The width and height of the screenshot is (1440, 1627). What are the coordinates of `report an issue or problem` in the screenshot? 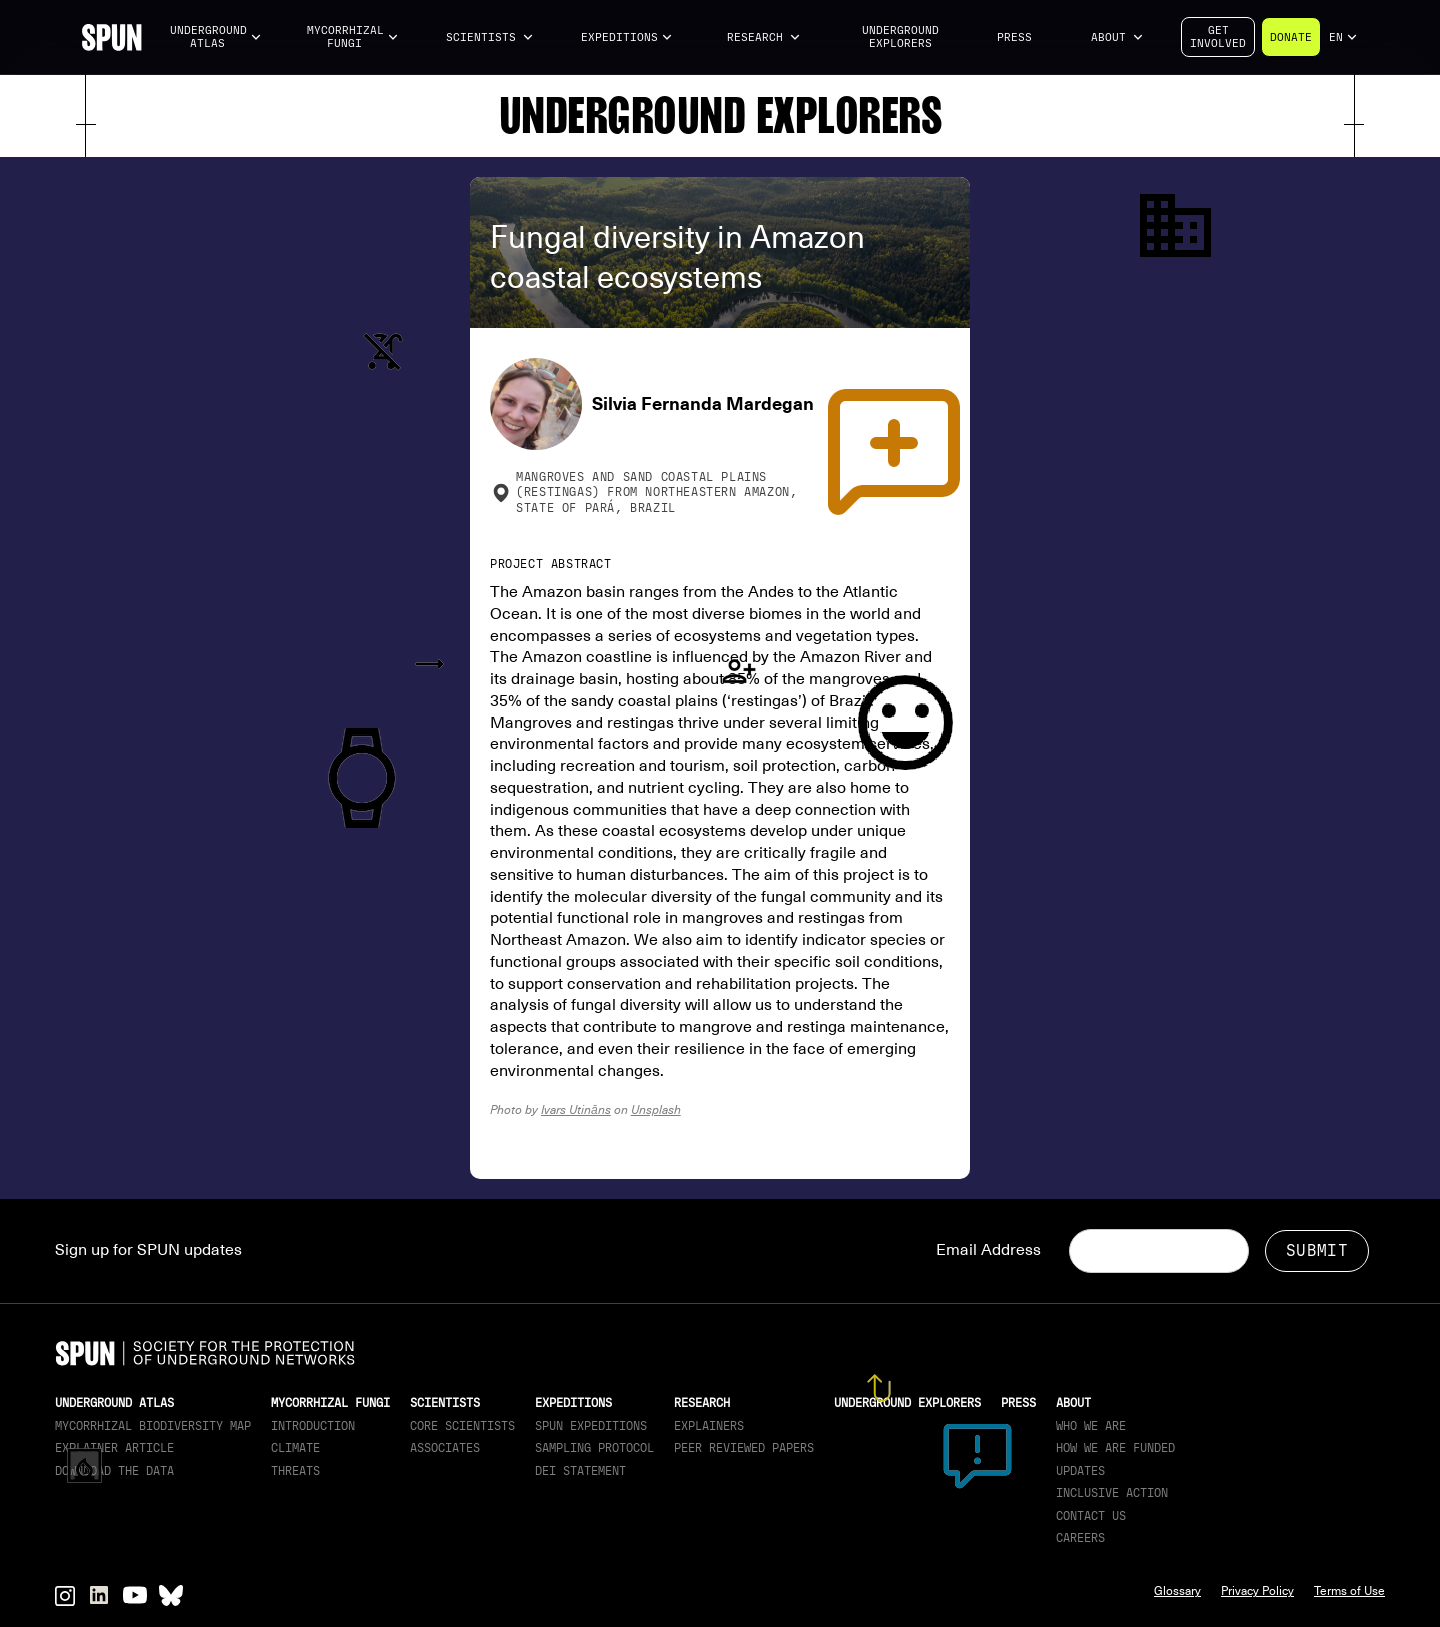 It's located at (977, 1454).